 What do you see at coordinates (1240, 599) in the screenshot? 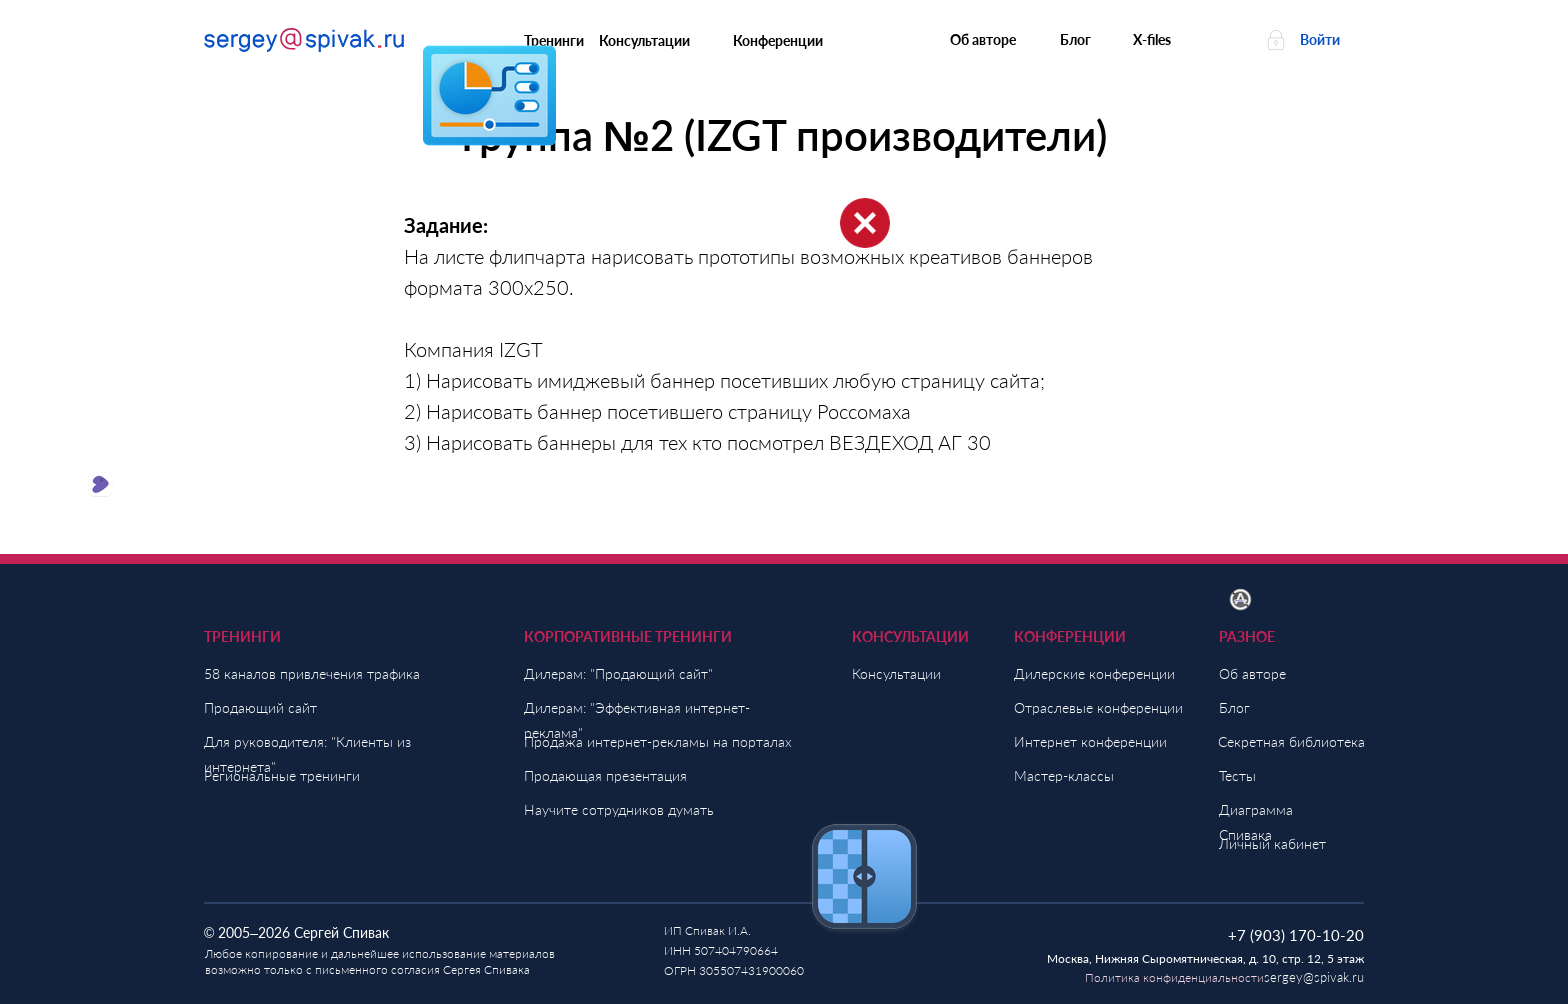
I see `check for available system updates` at bounding box center [1240, 599].